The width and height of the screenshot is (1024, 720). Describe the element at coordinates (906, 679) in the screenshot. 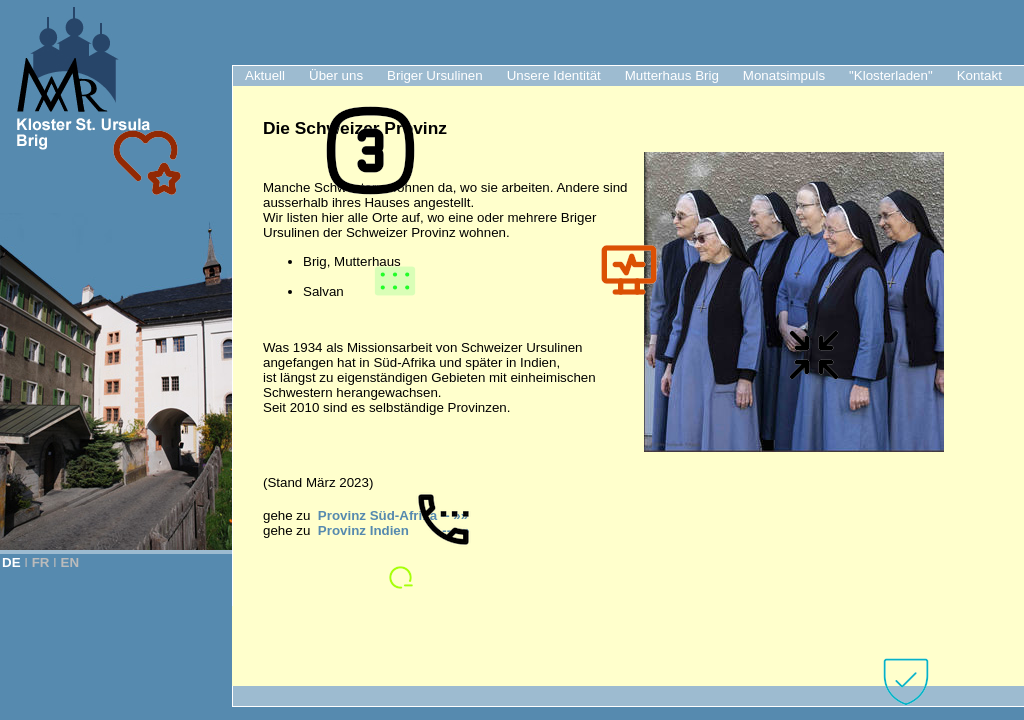

I see `indicates verified or secure status` at that location.